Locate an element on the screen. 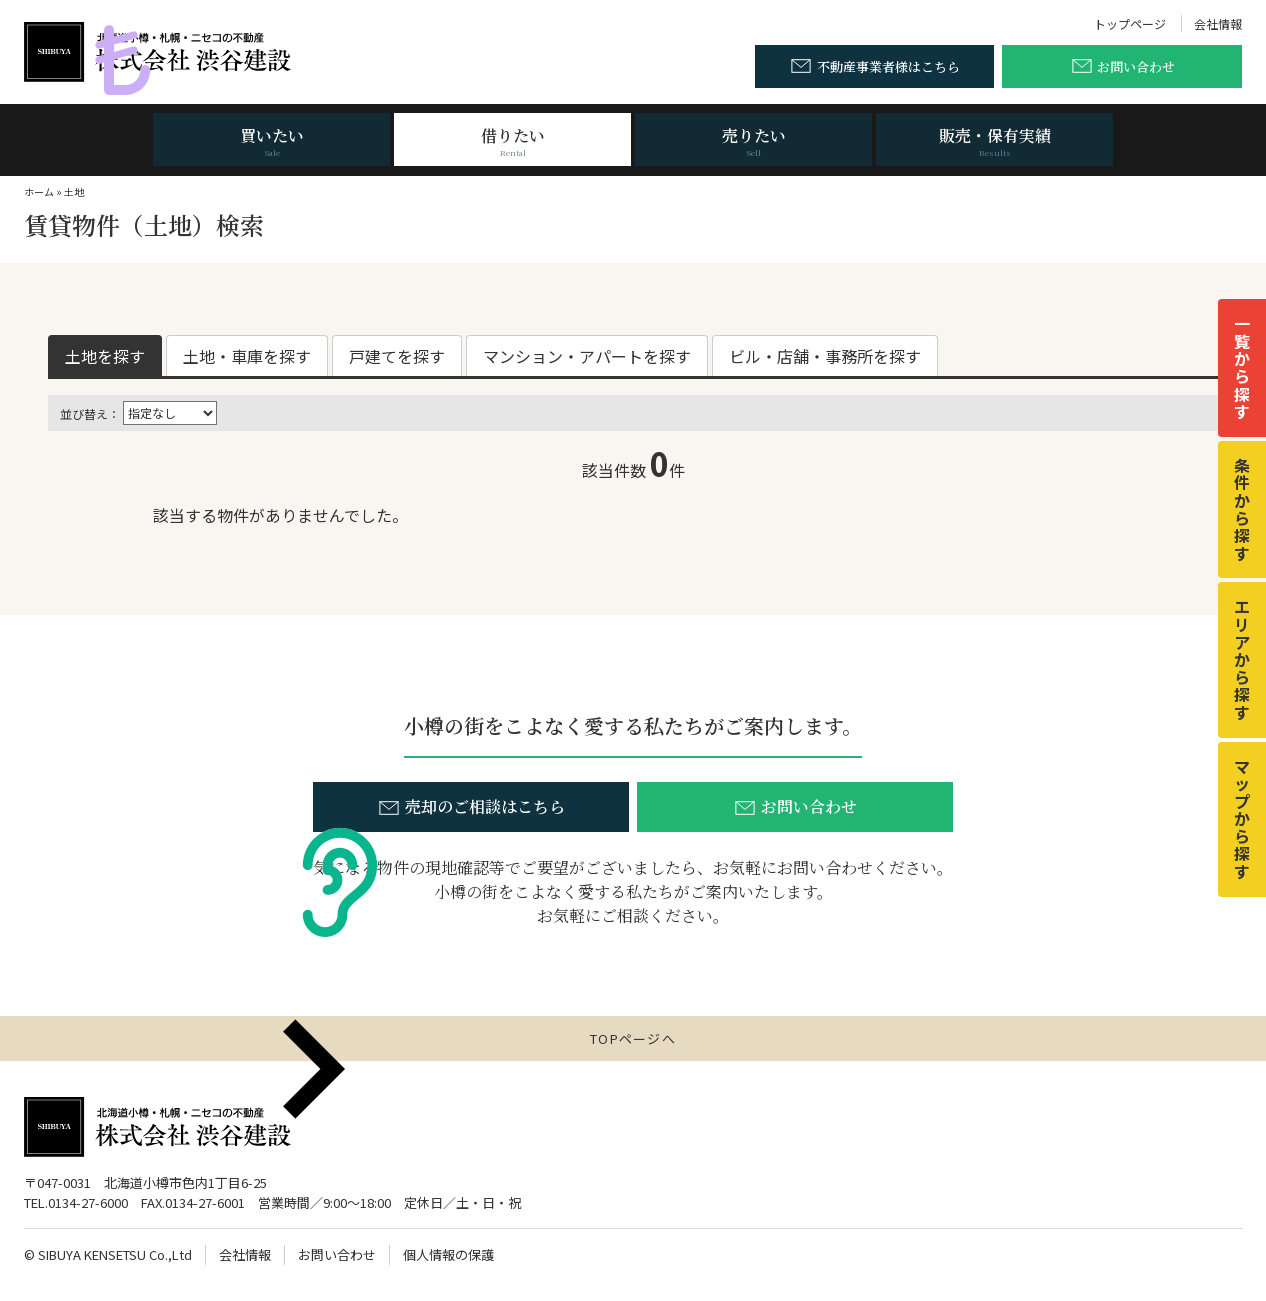  access audio or sound settings is located at coordinates (337, 882).